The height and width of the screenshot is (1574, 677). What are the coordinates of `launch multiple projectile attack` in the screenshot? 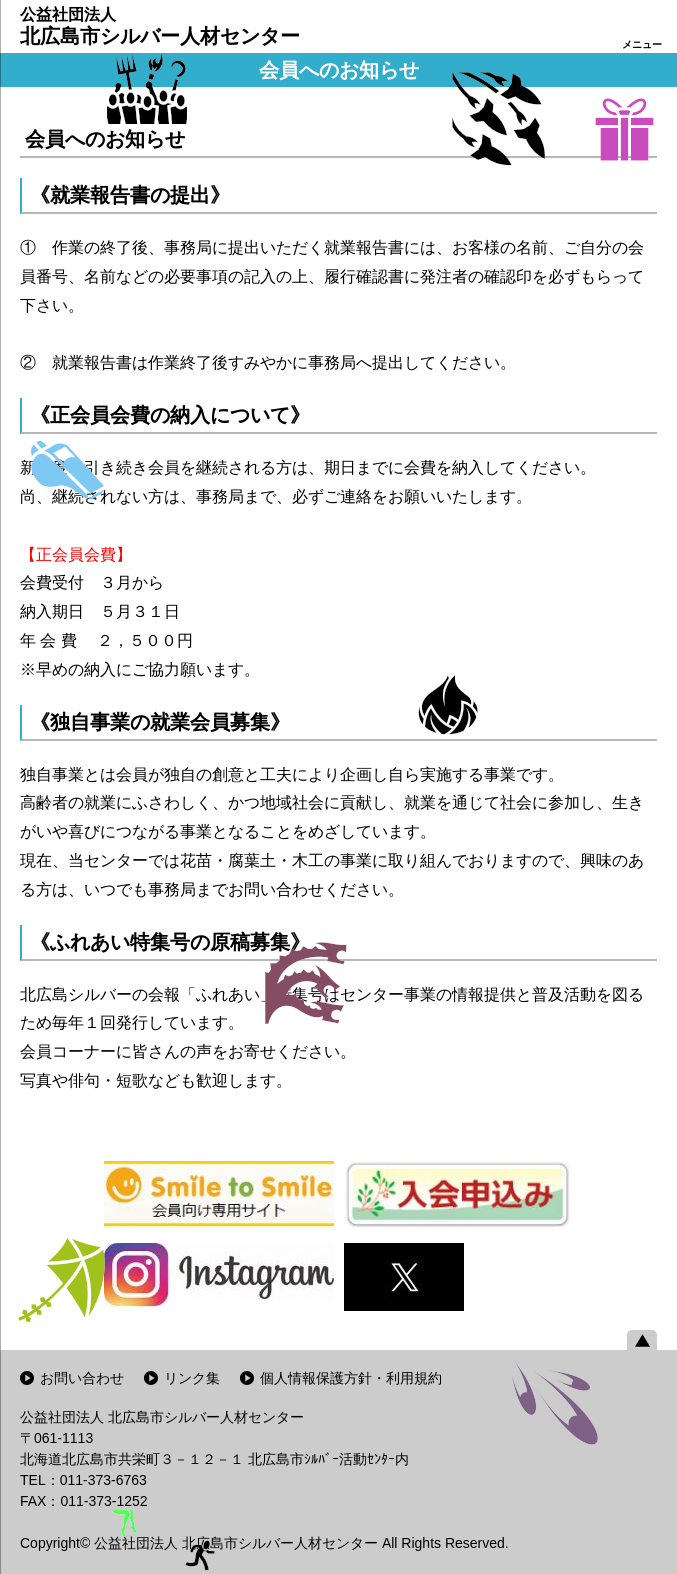 It's located at (499, 119).